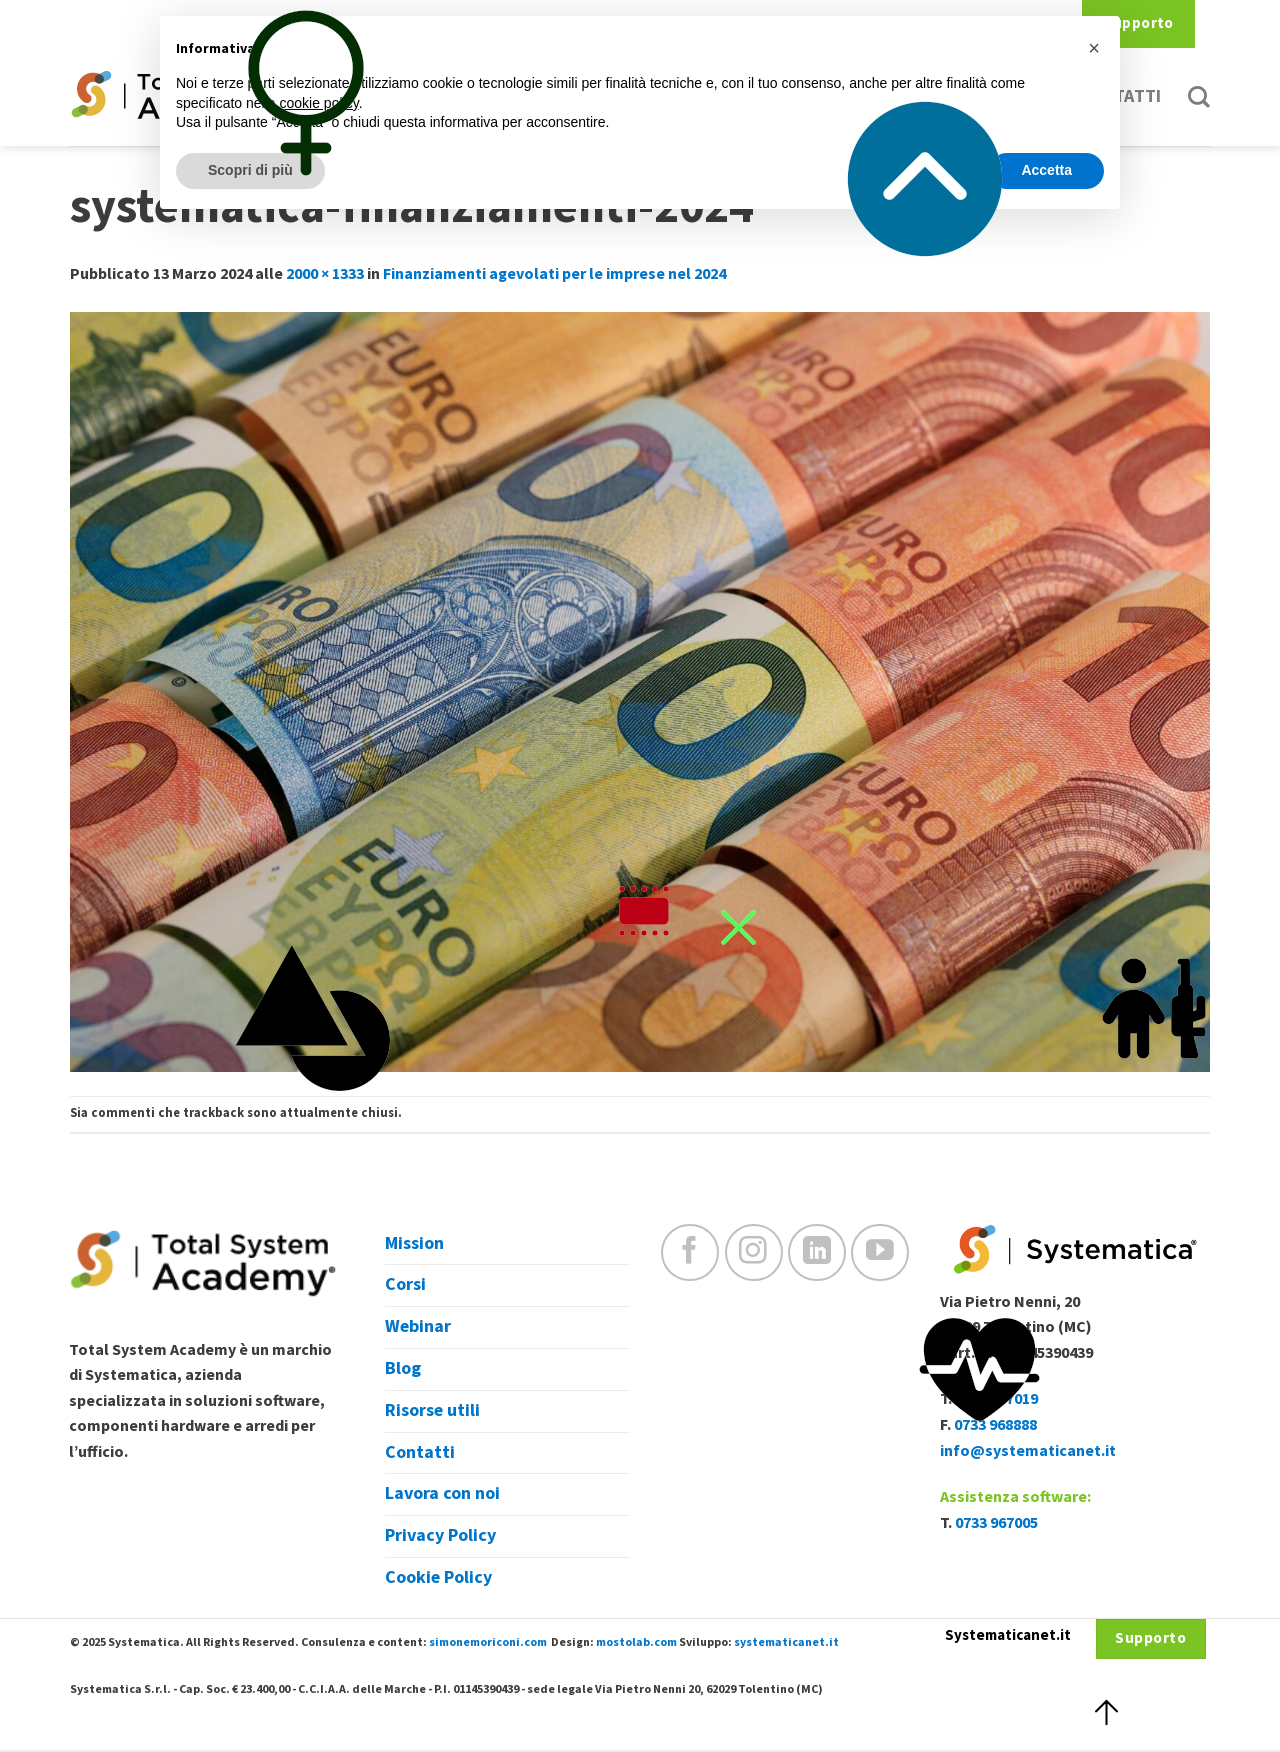 The image size is (1280, 1752). What do you see at coordinates (979, 1369) in the screenshot?
I see `view fitness or health tracking data` at bounding box center [979, 1369].